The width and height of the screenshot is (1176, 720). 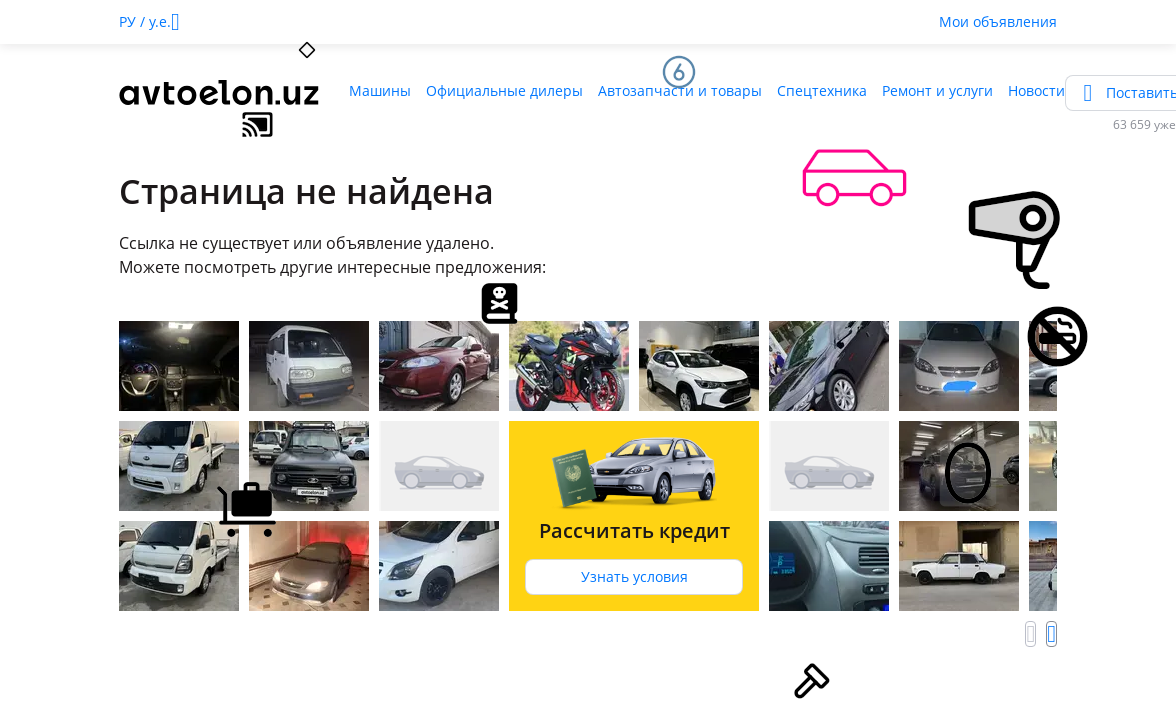 What do you see at coordinates (1016, 235) in the screenshot?
I see `access hair styling or grooming tools` at bounding box center [1016, 235].